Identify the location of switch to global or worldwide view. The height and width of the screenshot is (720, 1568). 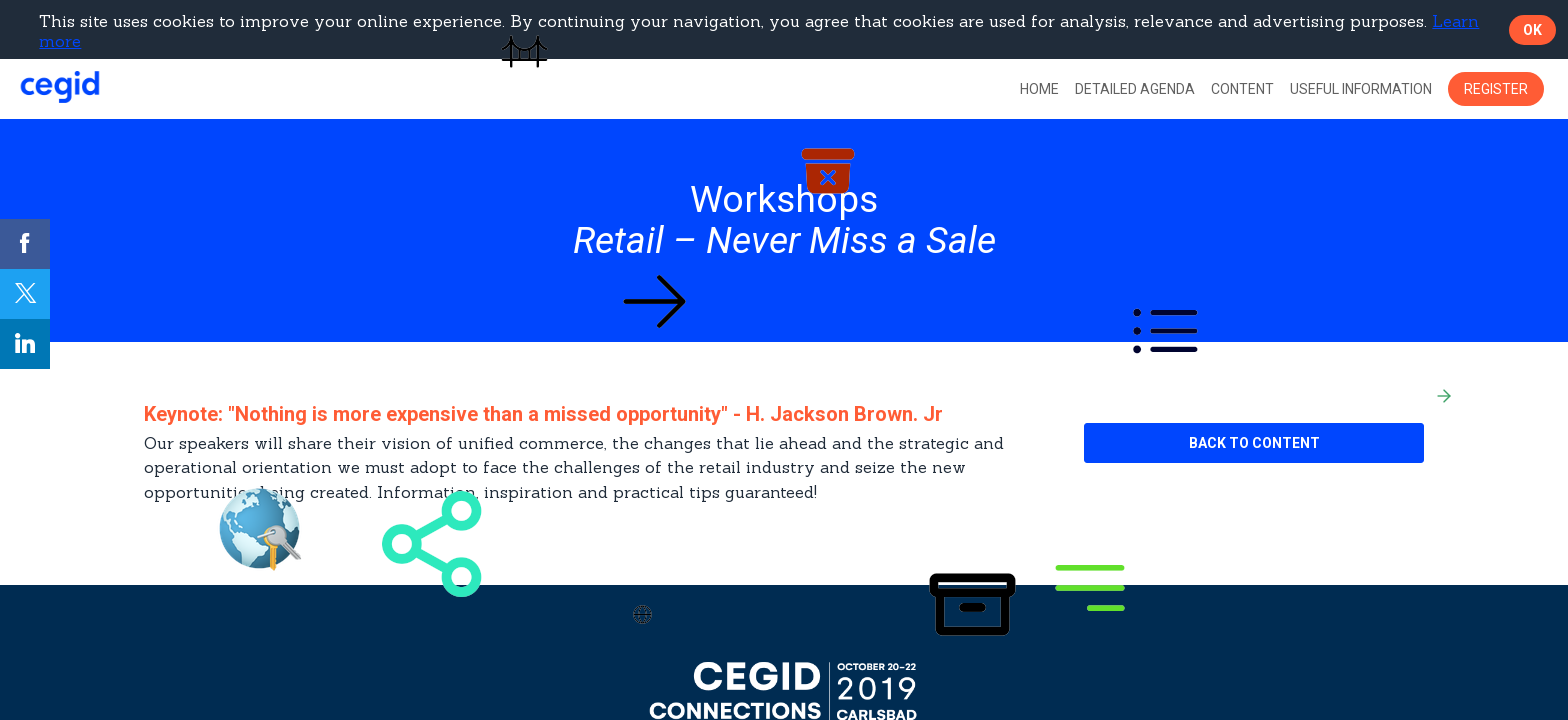
(642, 614).